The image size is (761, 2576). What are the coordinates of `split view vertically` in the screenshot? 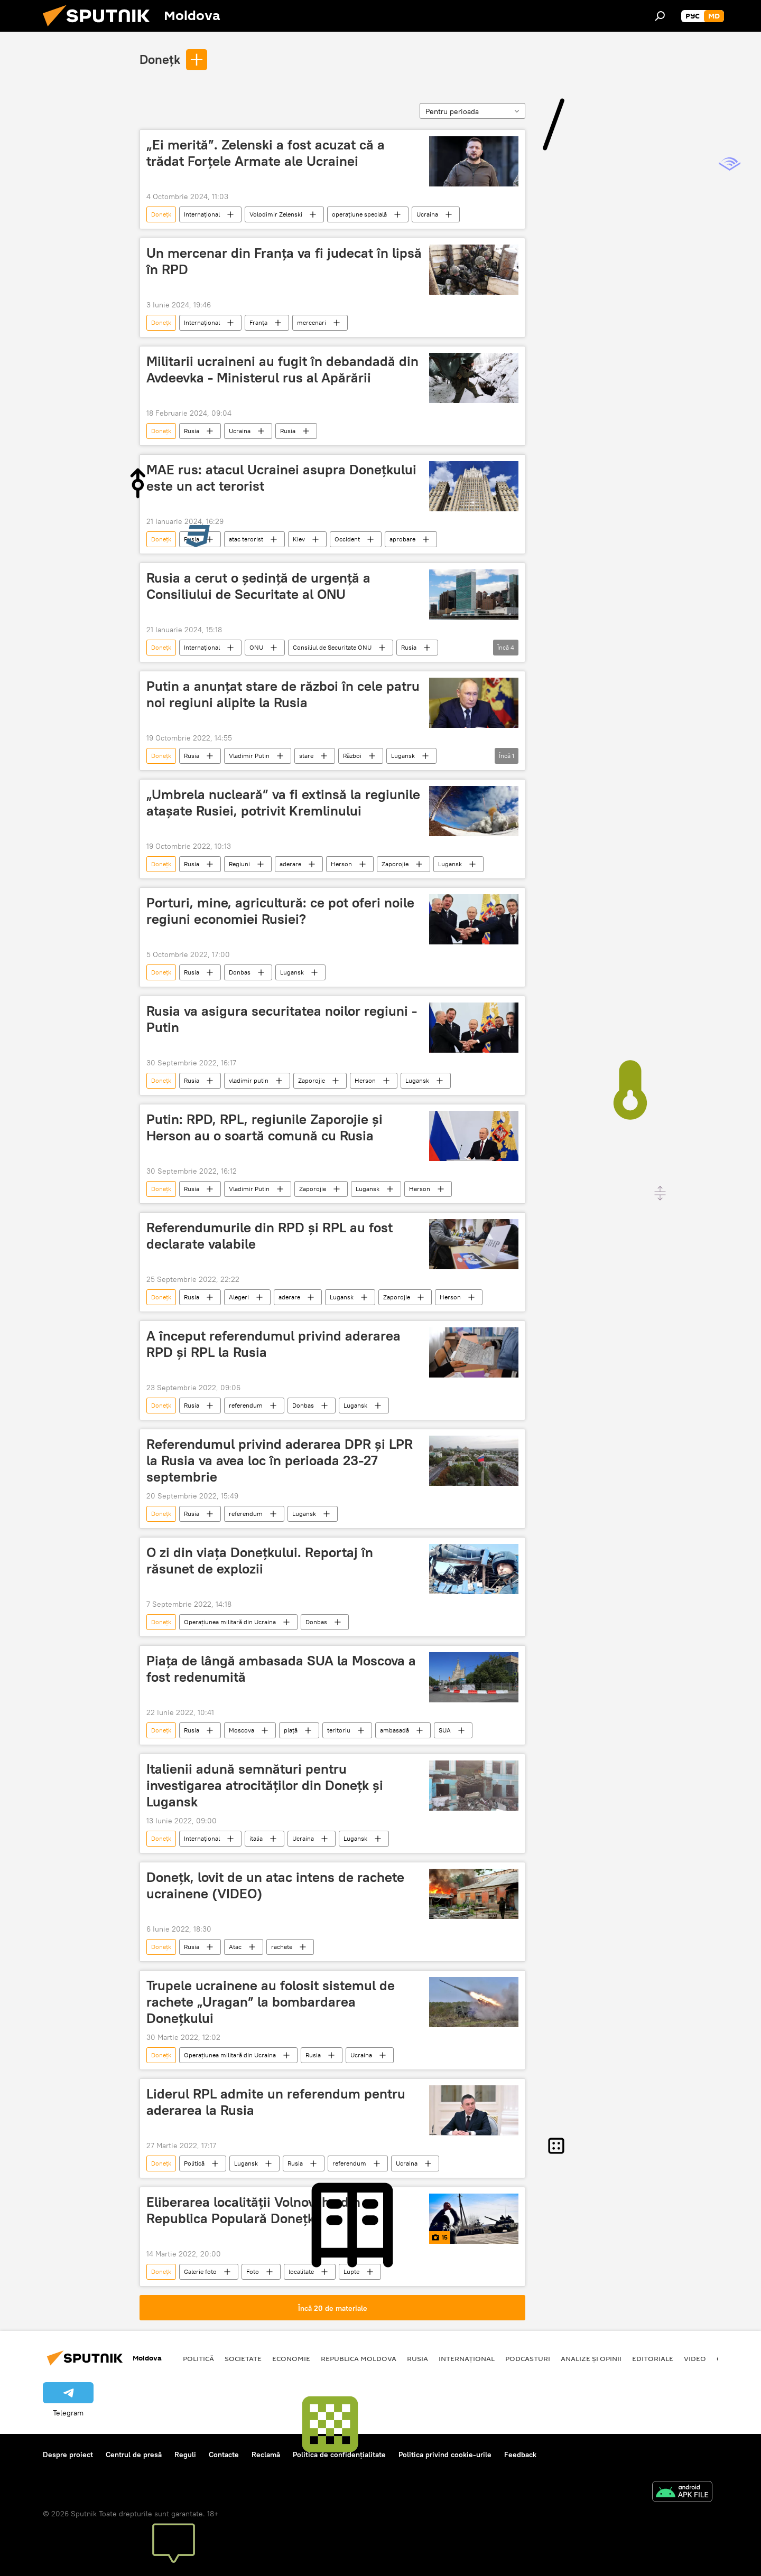 It's located at (660, 1193).